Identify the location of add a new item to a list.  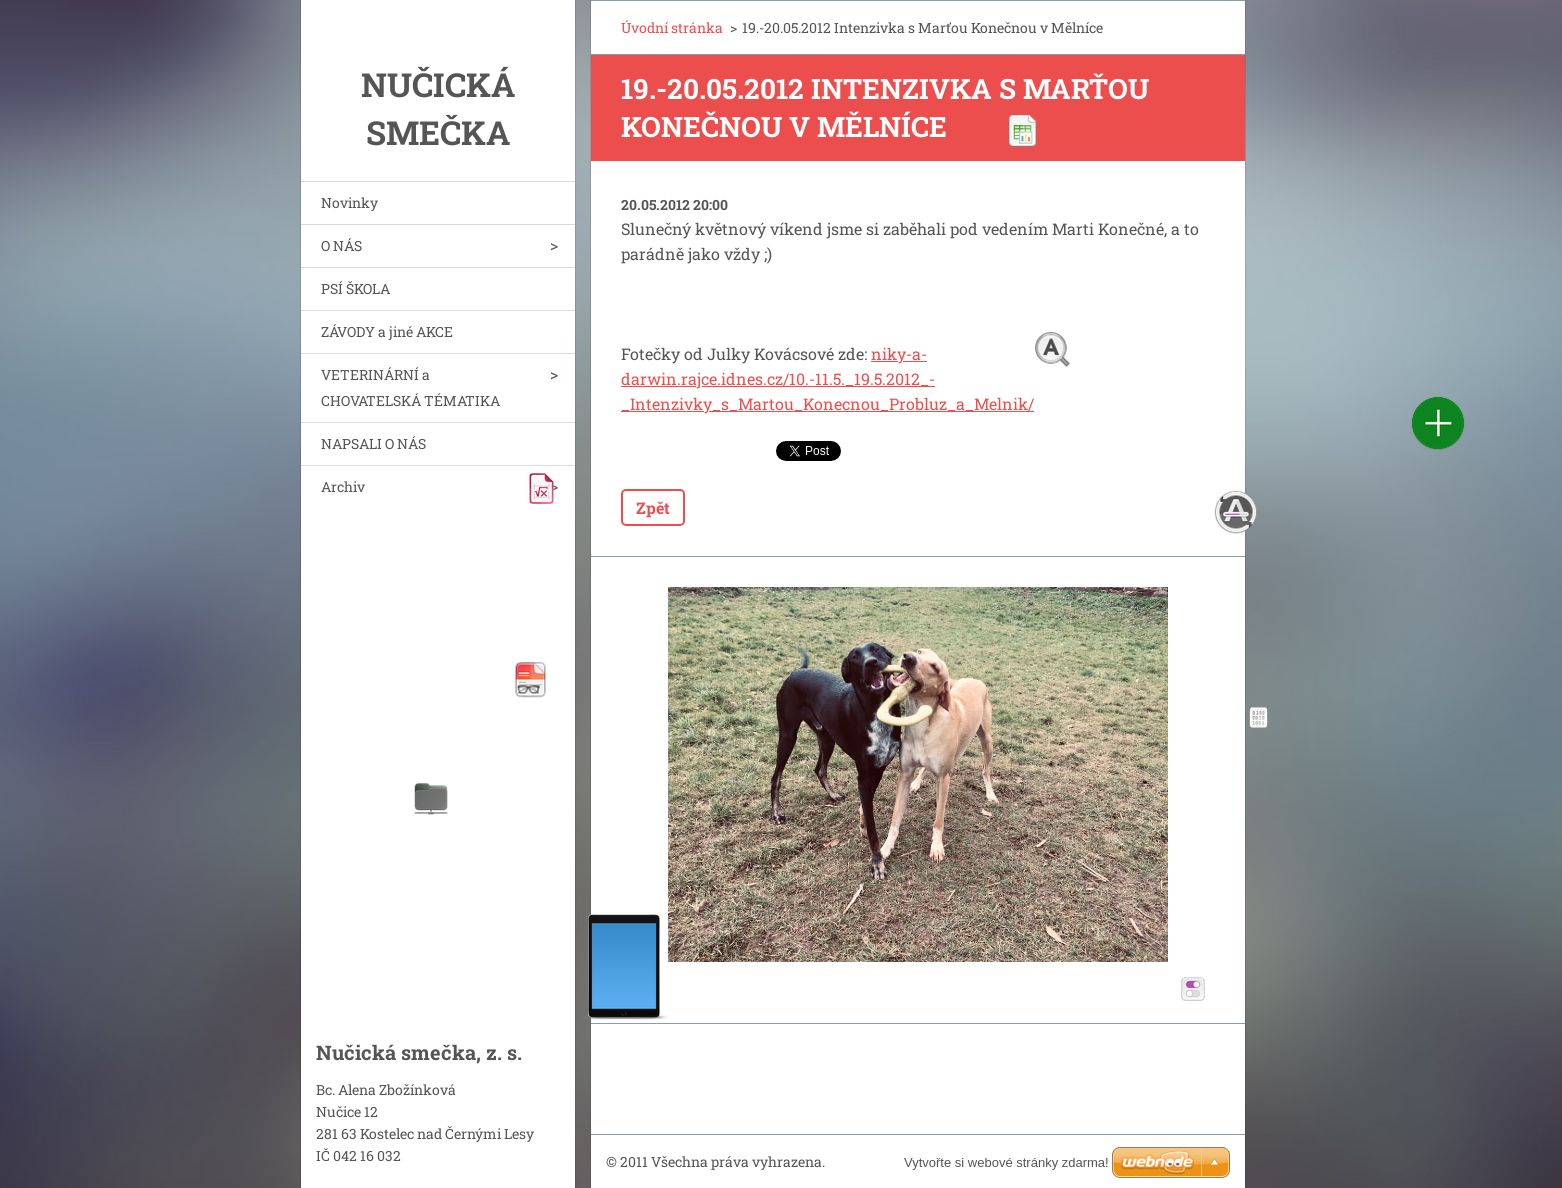
(1438, 423).